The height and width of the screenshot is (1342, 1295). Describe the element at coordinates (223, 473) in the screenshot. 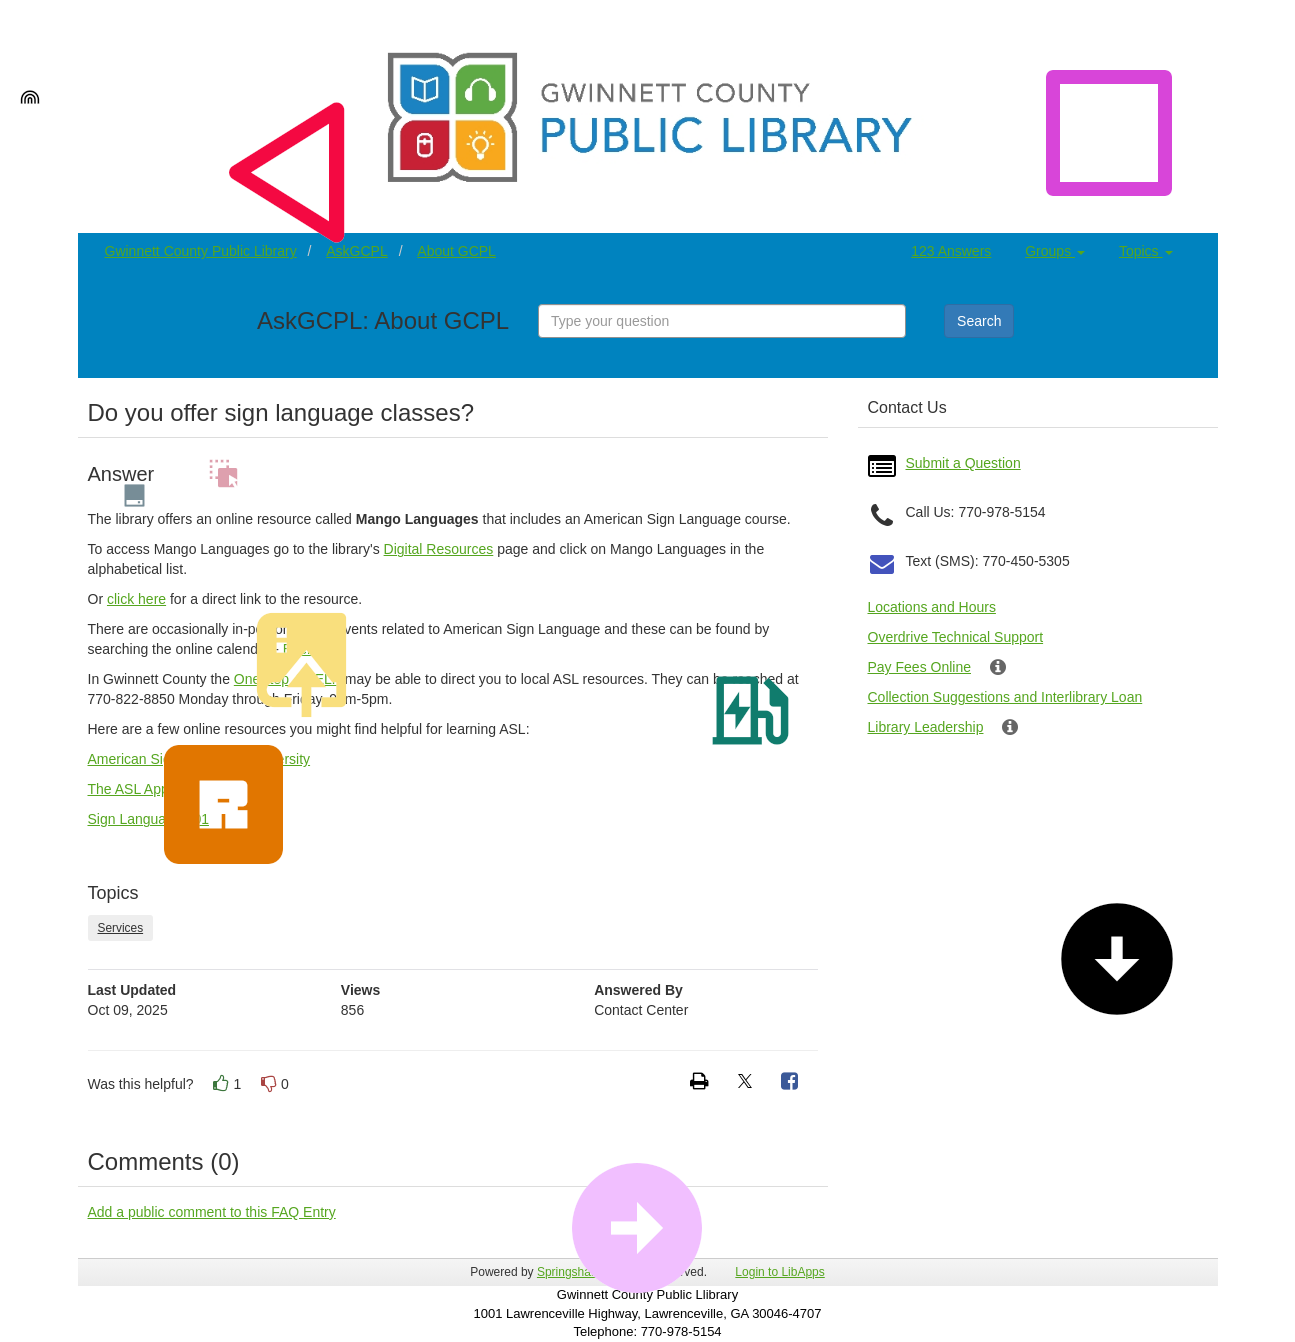

I see `drag and drop to reposition element` at that location.